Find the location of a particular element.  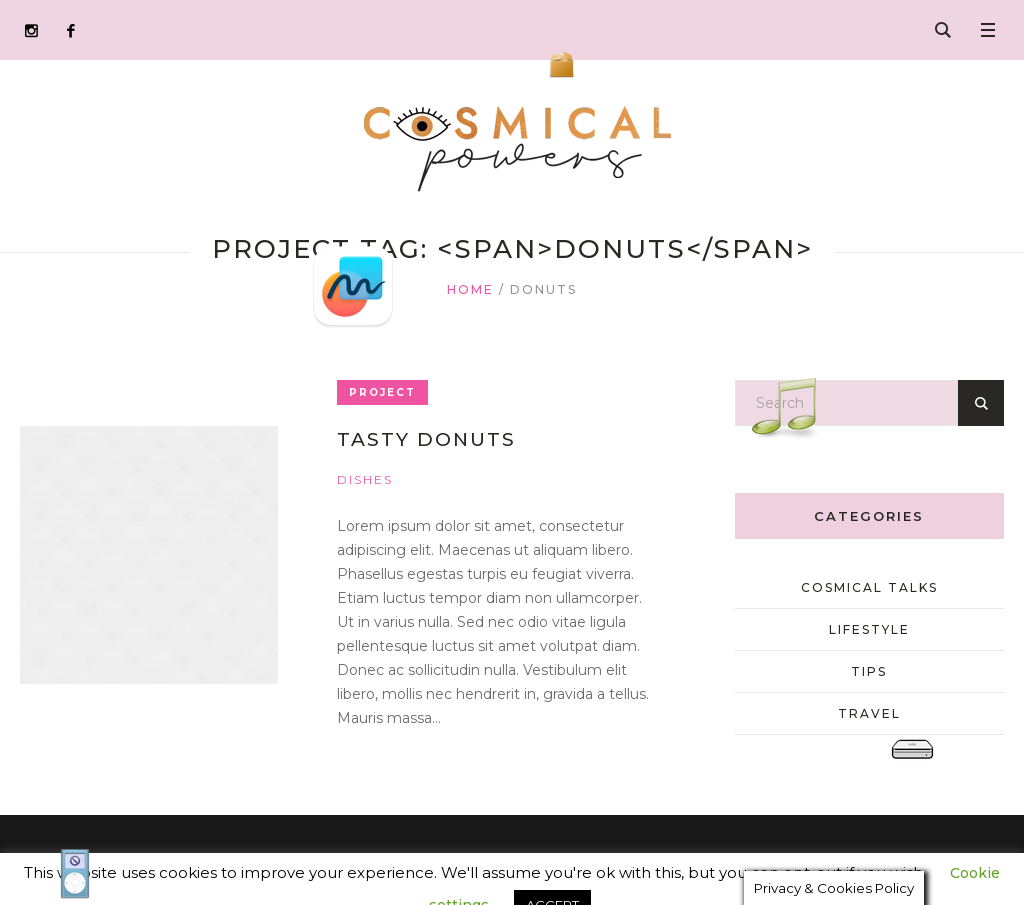

open freeform app for collaborative brainstorming is located at coordinates (353, 286).